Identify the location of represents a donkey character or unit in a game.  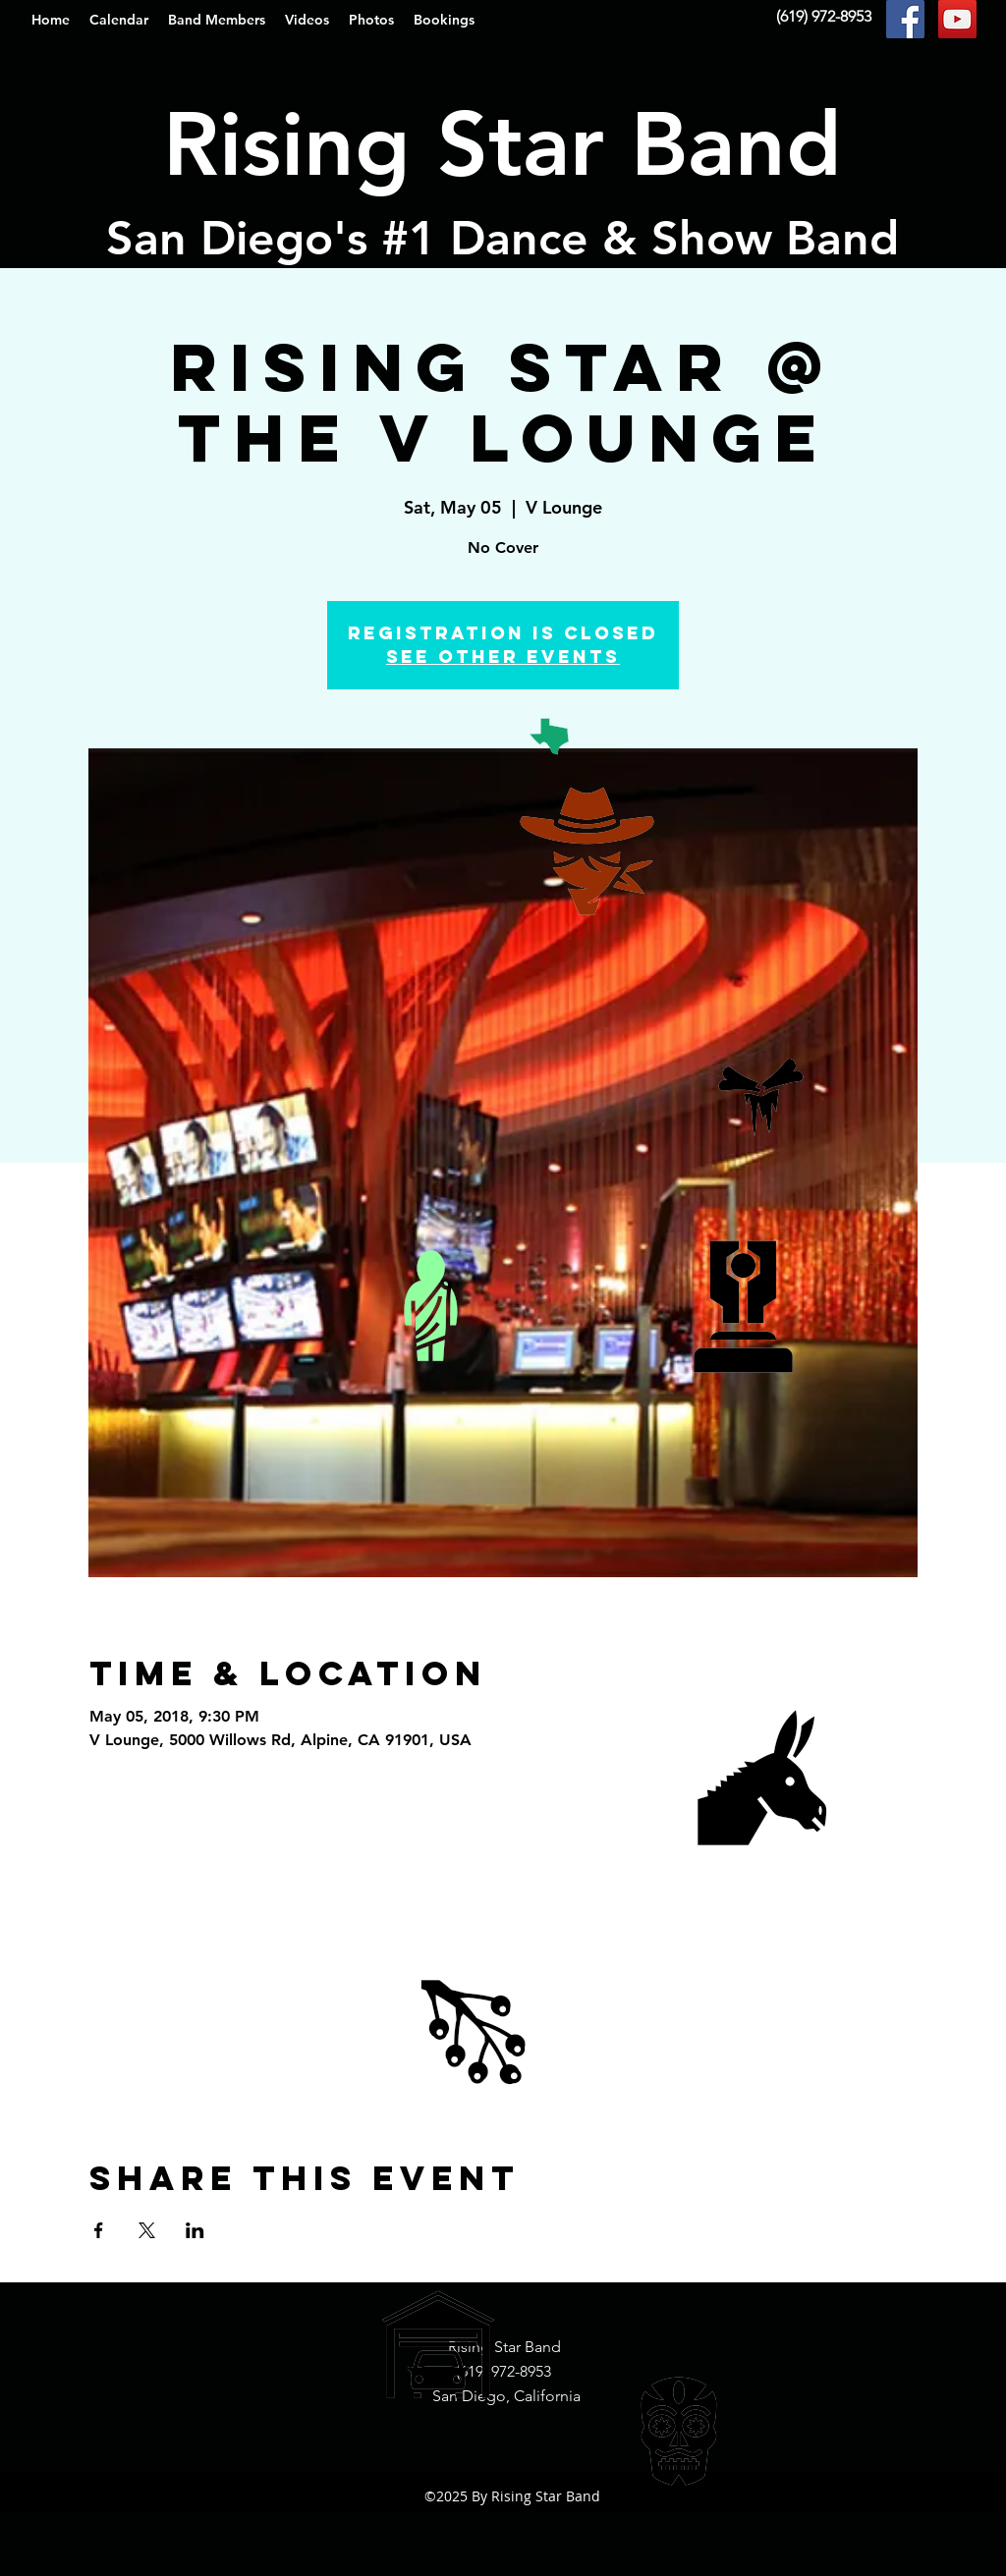
(765, 1778).